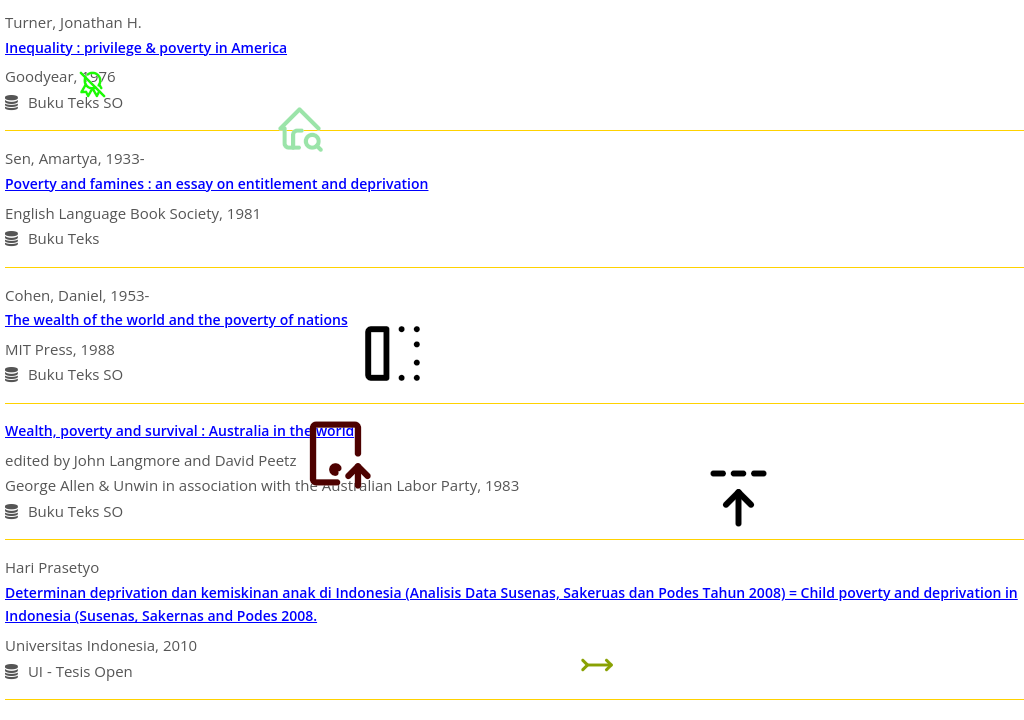 This screenshot has width=1024, height=720. I want to click on upload to a draft or pending state, so click(738, 498).